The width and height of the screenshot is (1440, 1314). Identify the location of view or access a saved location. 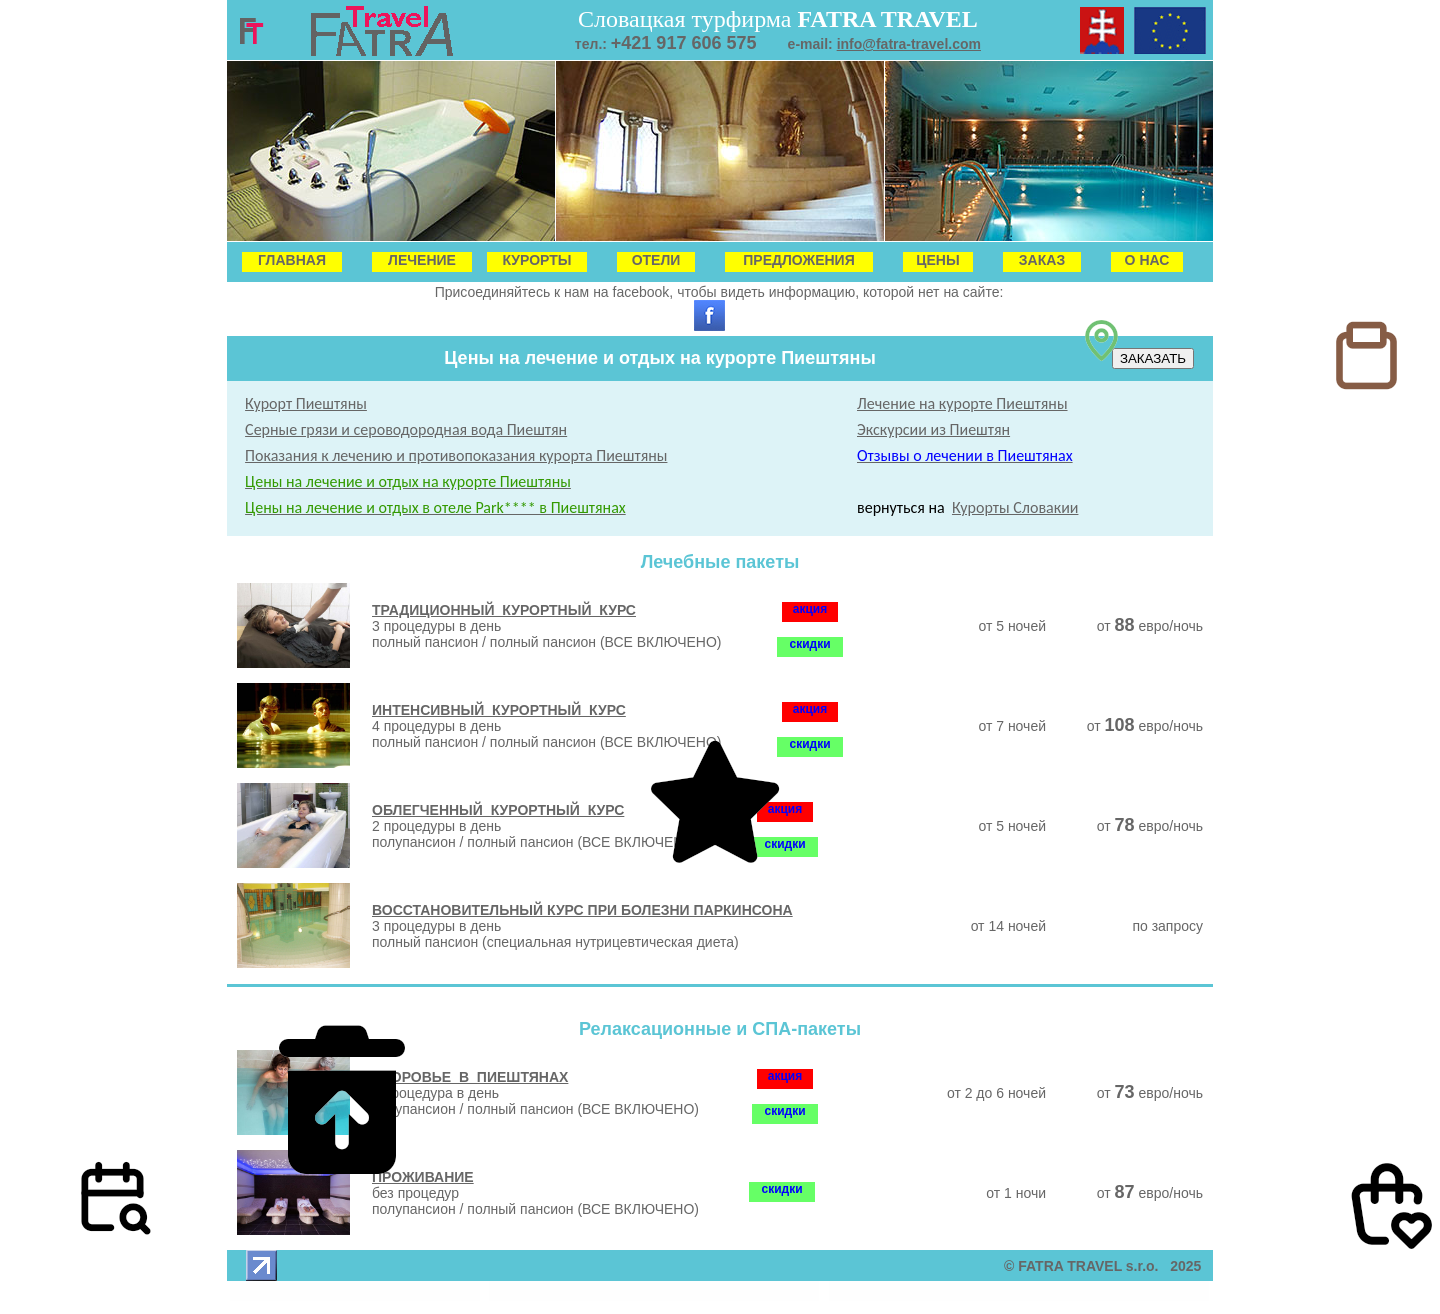
(1101, 340).